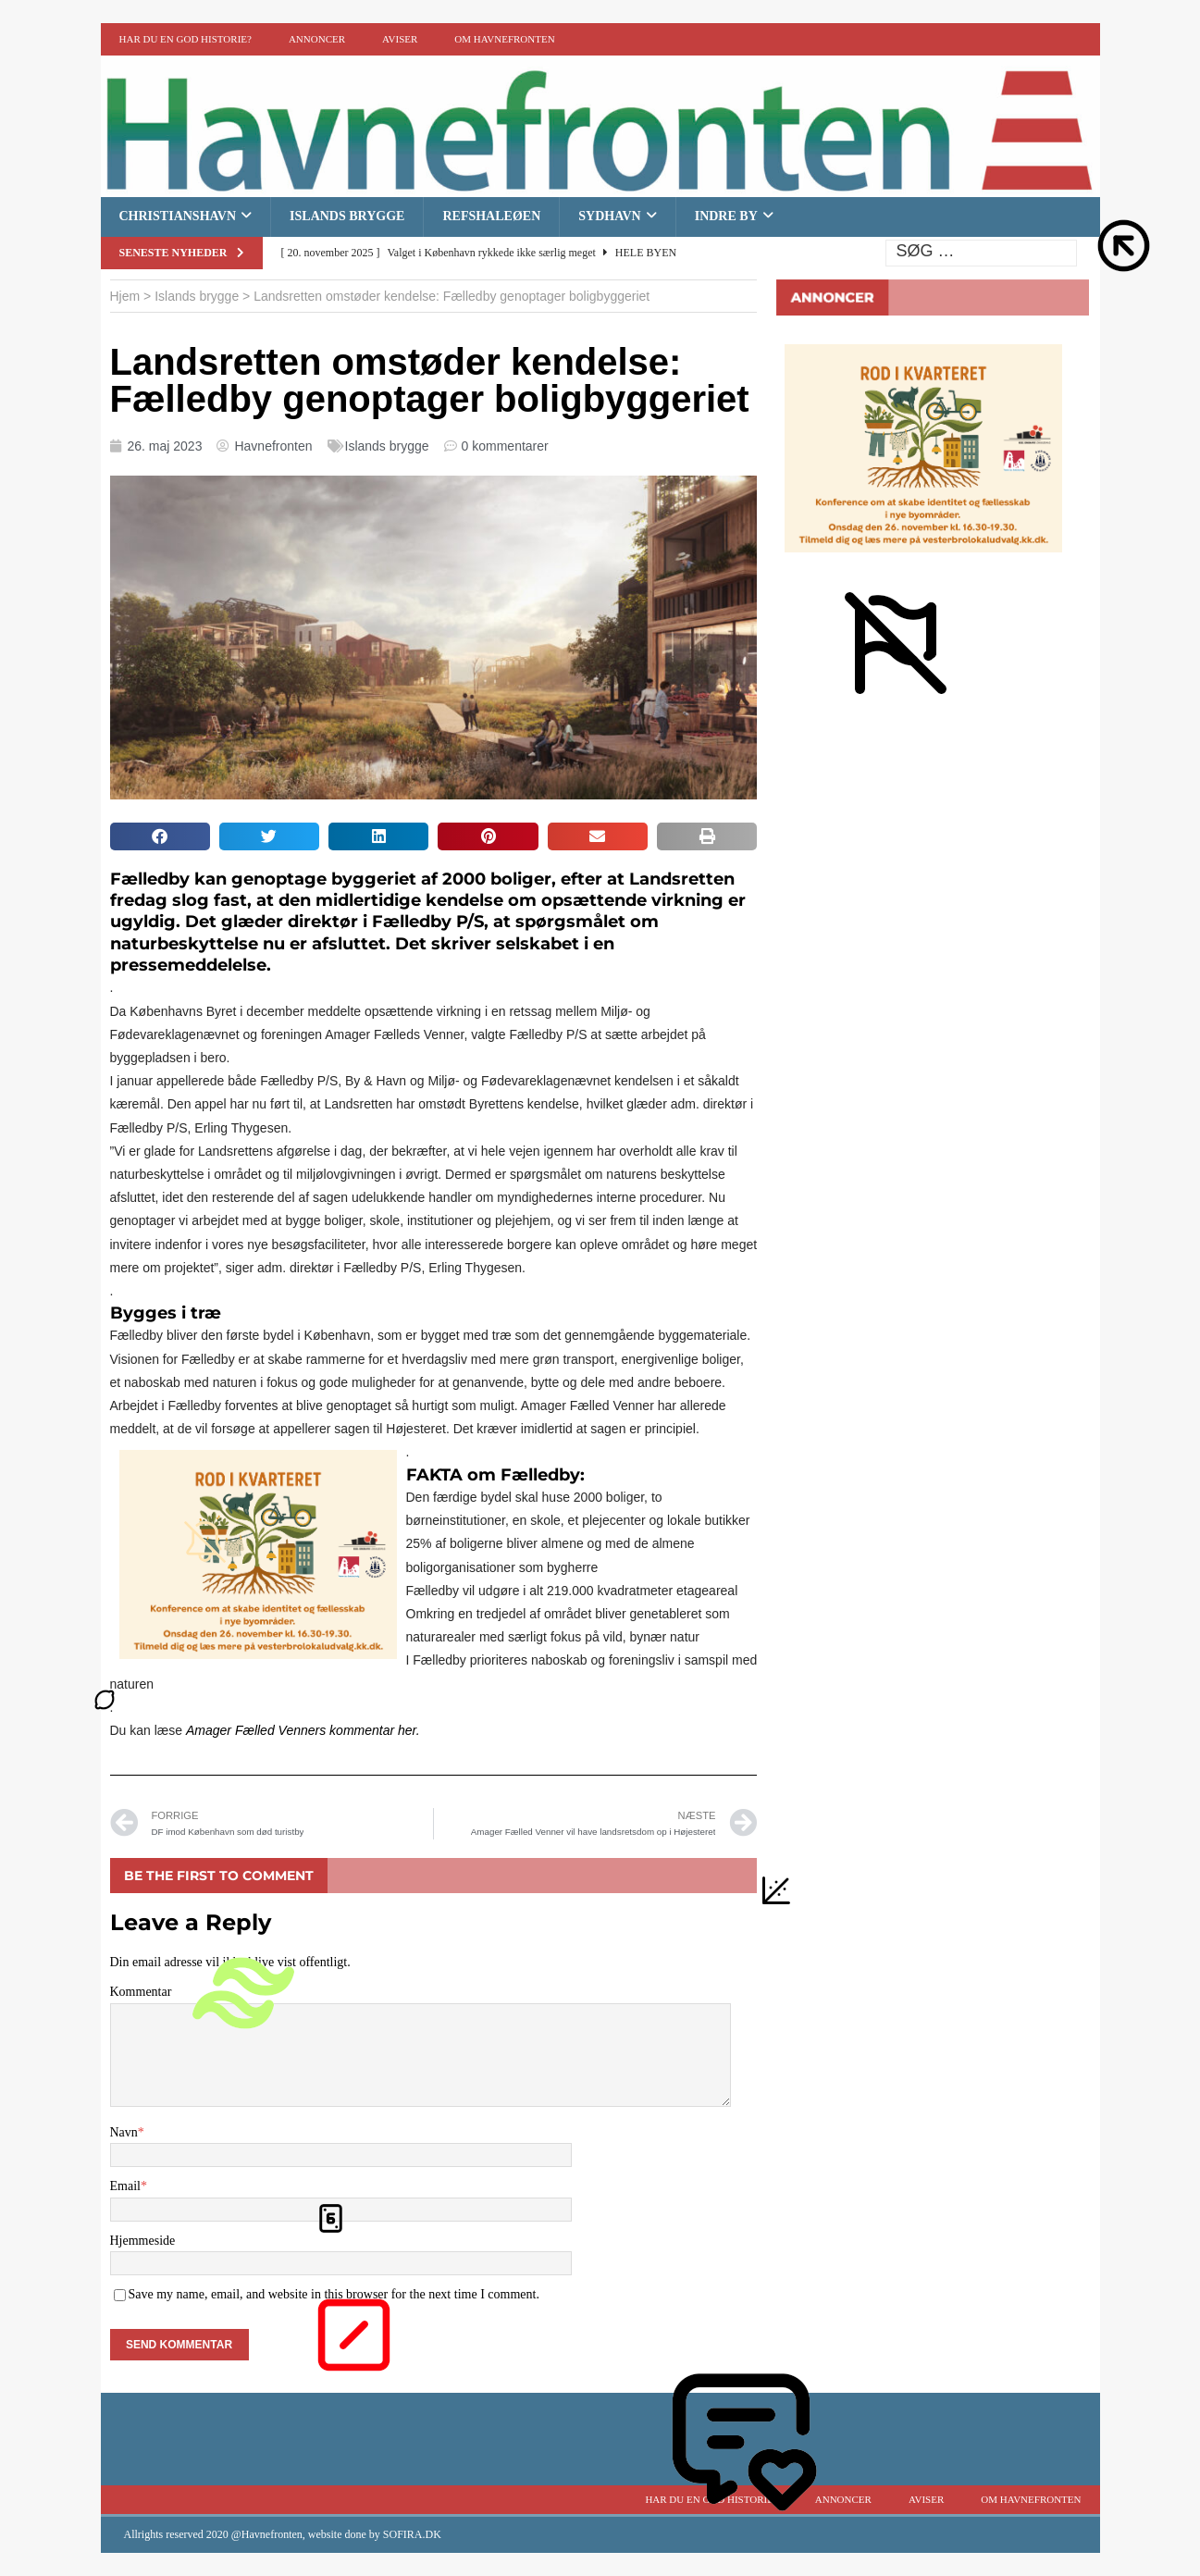 The image size is (1200, 2576). What do you see at coordinates (776, 1890) in the screenshot?
I see `view covariate analysis chart` at bounding box center [776, 1890].